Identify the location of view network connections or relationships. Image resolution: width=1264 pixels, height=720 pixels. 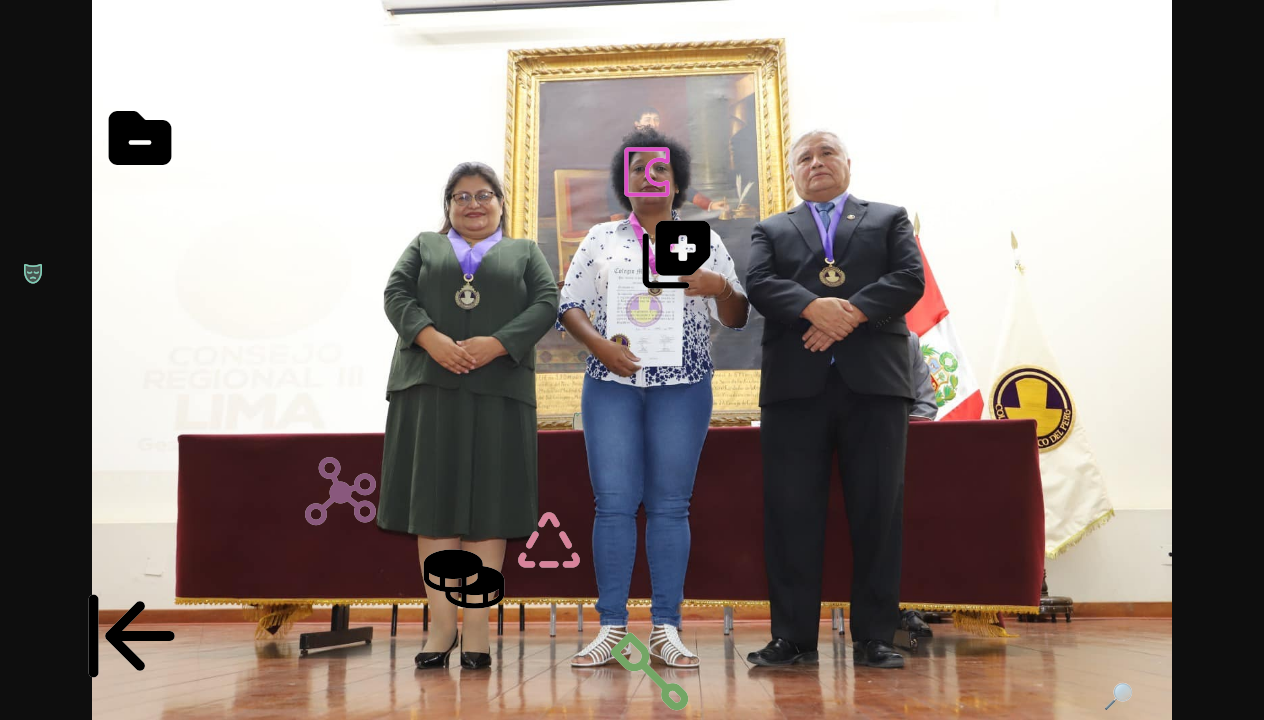
(340, 492).